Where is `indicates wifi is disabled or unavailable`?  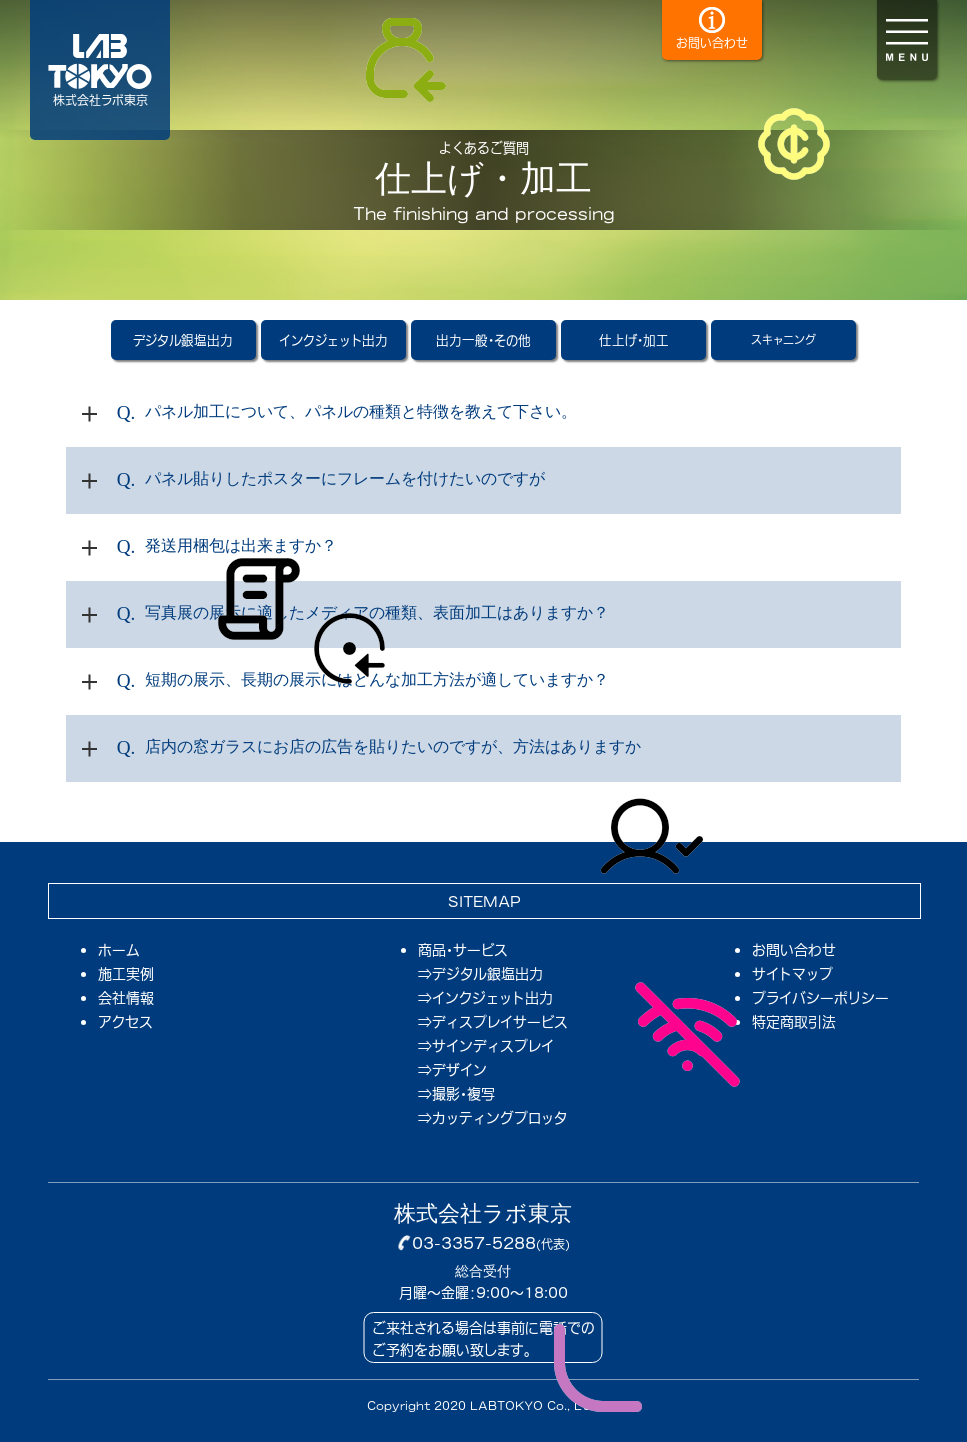
indicates wifi is disabled or unavailable is located at coordinates (687, 1034).